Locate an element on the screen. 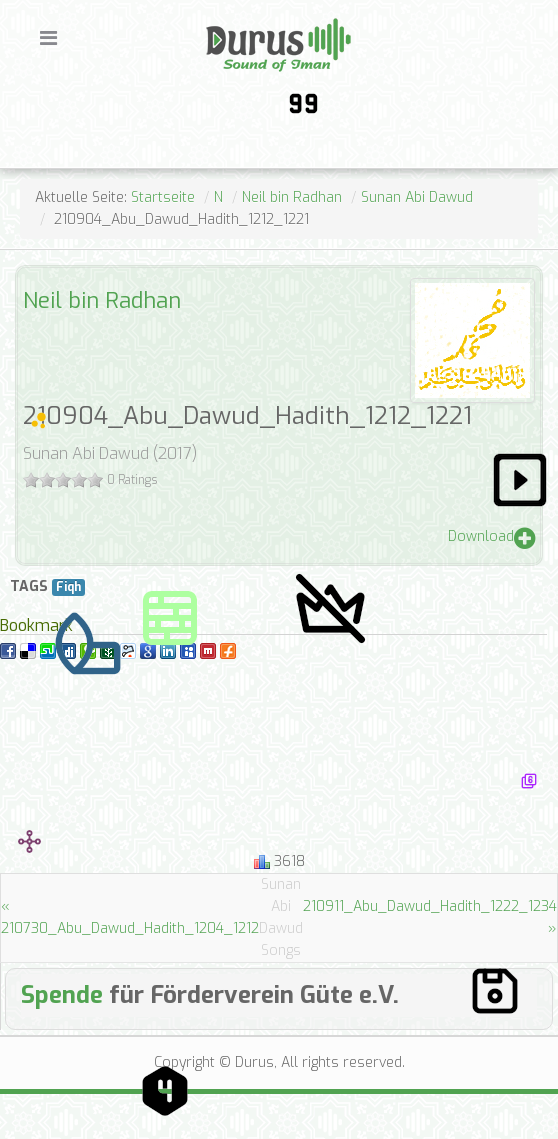 The width and height of the screenshot is (558, 1139). view star network topology is located at coordinates (29, 841).